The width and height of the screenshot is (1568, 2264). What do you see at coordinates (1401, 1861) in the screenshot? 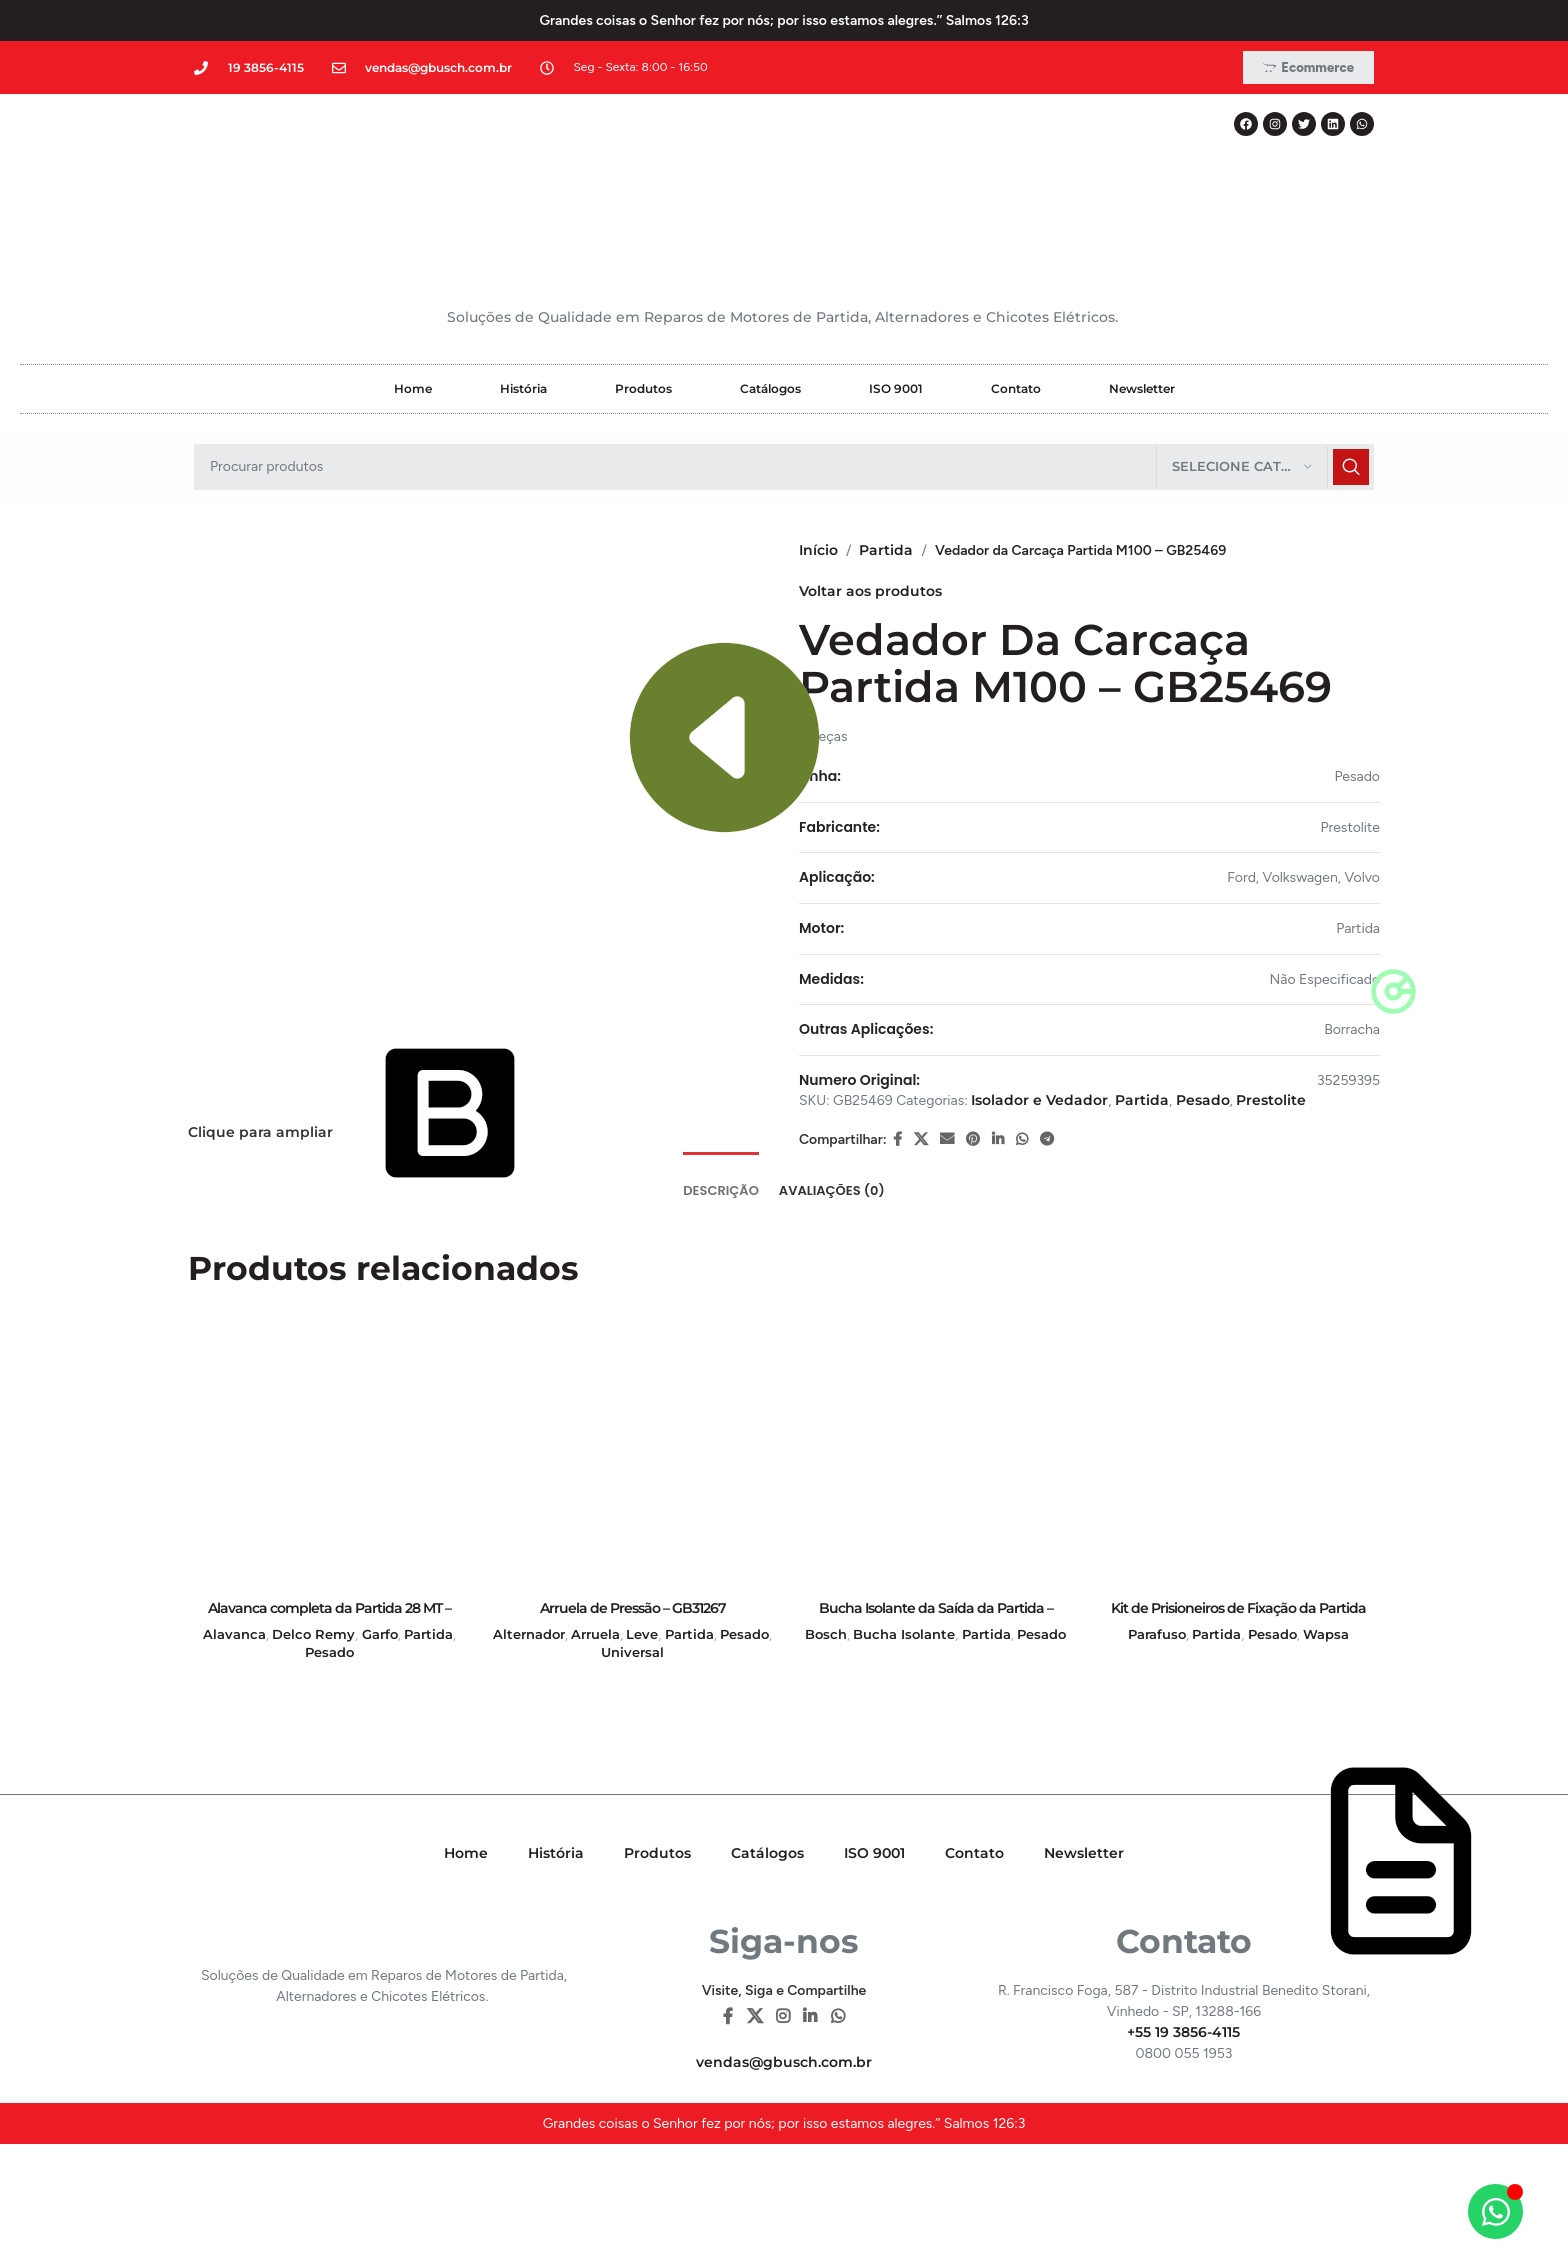
I see `view document or text file` at bounding box center [1401, 1861].